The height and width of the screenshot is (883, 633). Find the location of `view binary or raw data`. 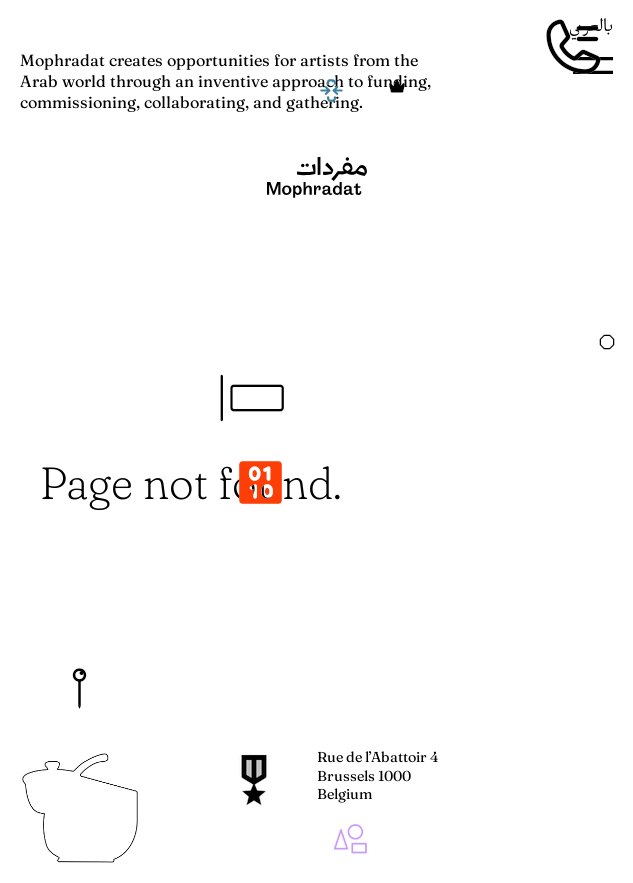

view binary or raw data is located at coordinates (260, 482).